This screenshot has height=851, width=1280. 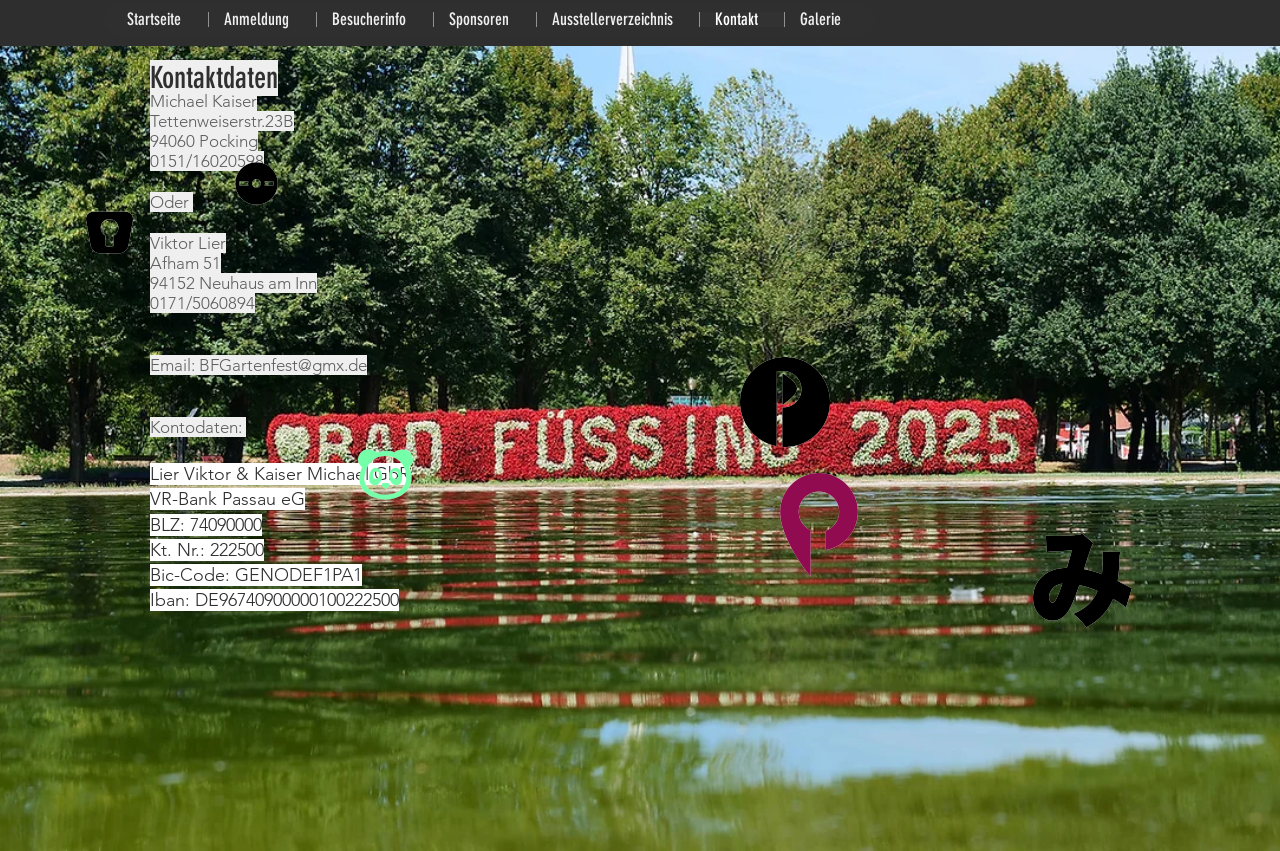 What do you see at coordinates (1082, 580) in the screenshot?
I see `open the Mihon manga reader app` at bounding box center [1082, 580].